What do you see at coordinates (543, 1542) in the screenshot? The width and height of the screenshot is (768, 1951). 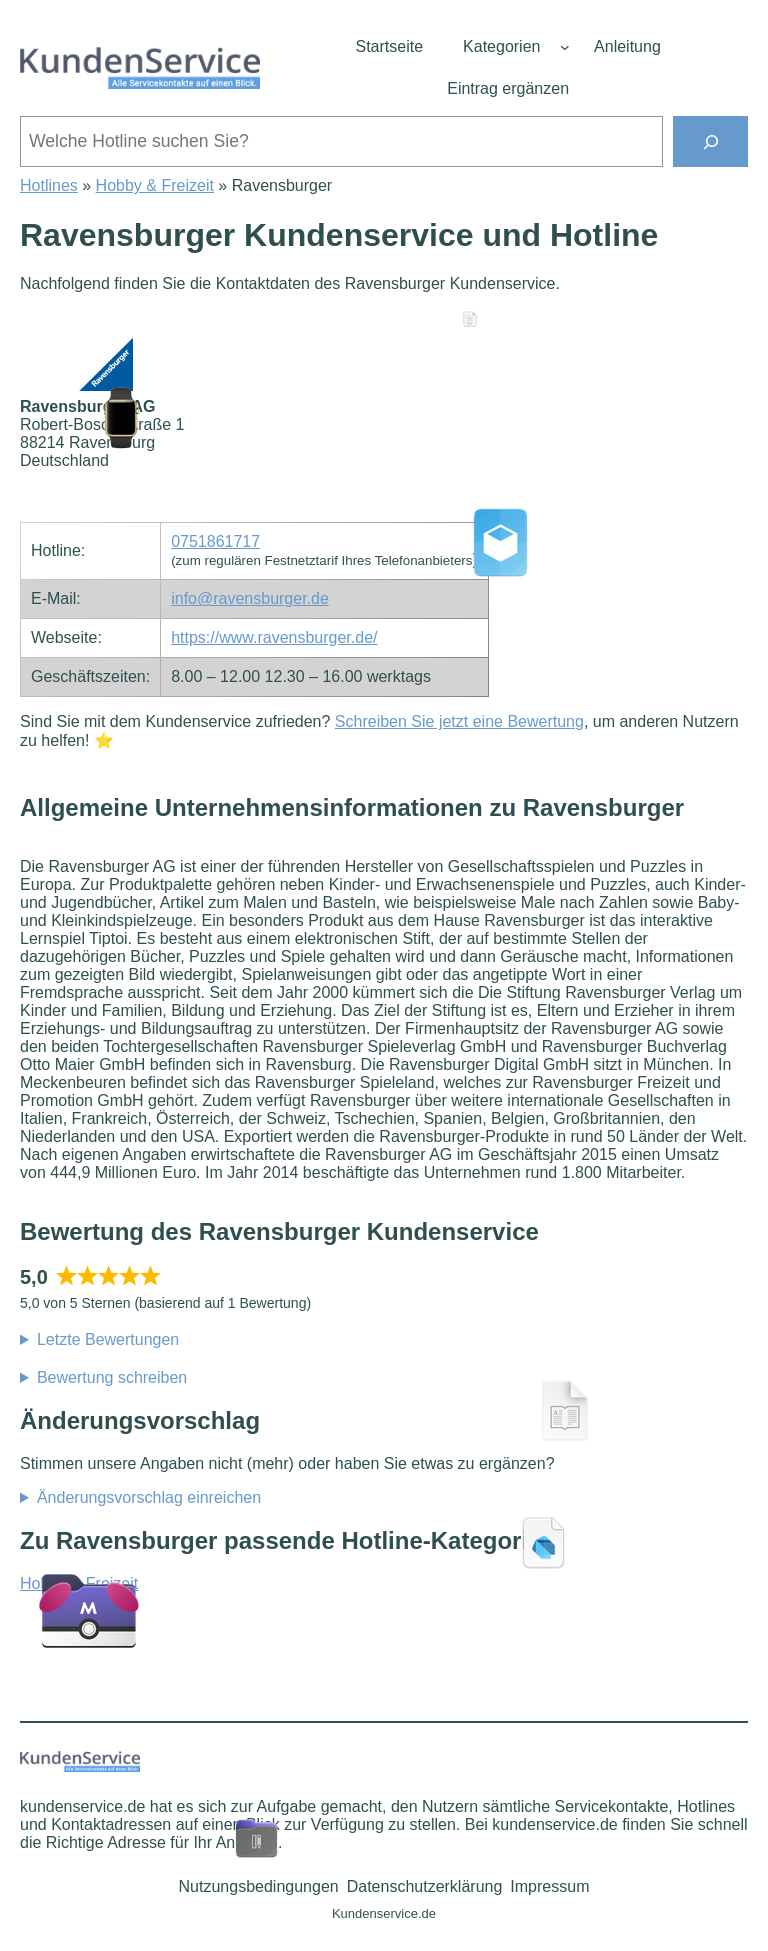 I see `a dart programming language source file` at bounding box center [543, 1542].